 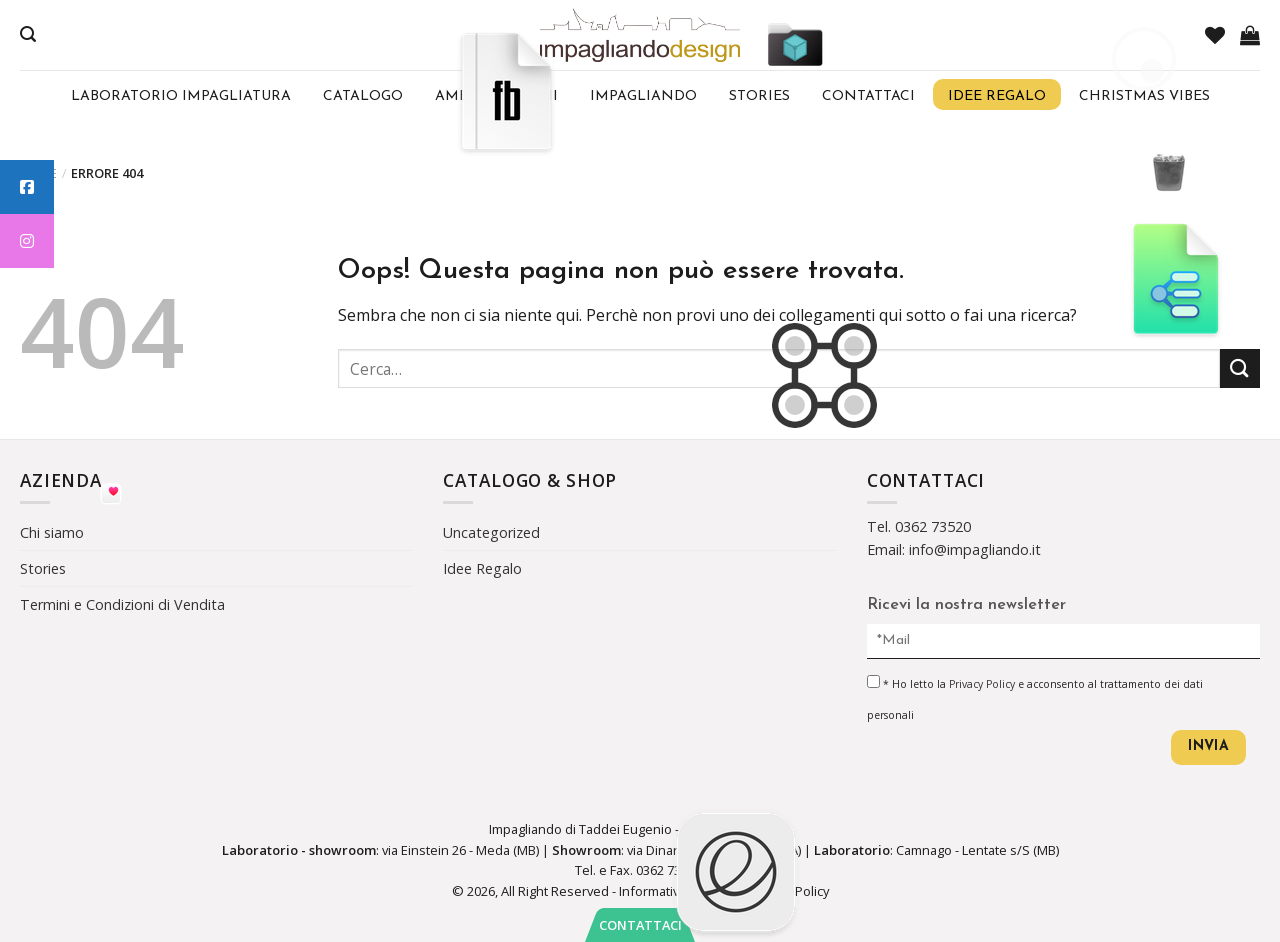 I want to click on open the Health app to view fitness and wellness data, so click(x=111, y=494).